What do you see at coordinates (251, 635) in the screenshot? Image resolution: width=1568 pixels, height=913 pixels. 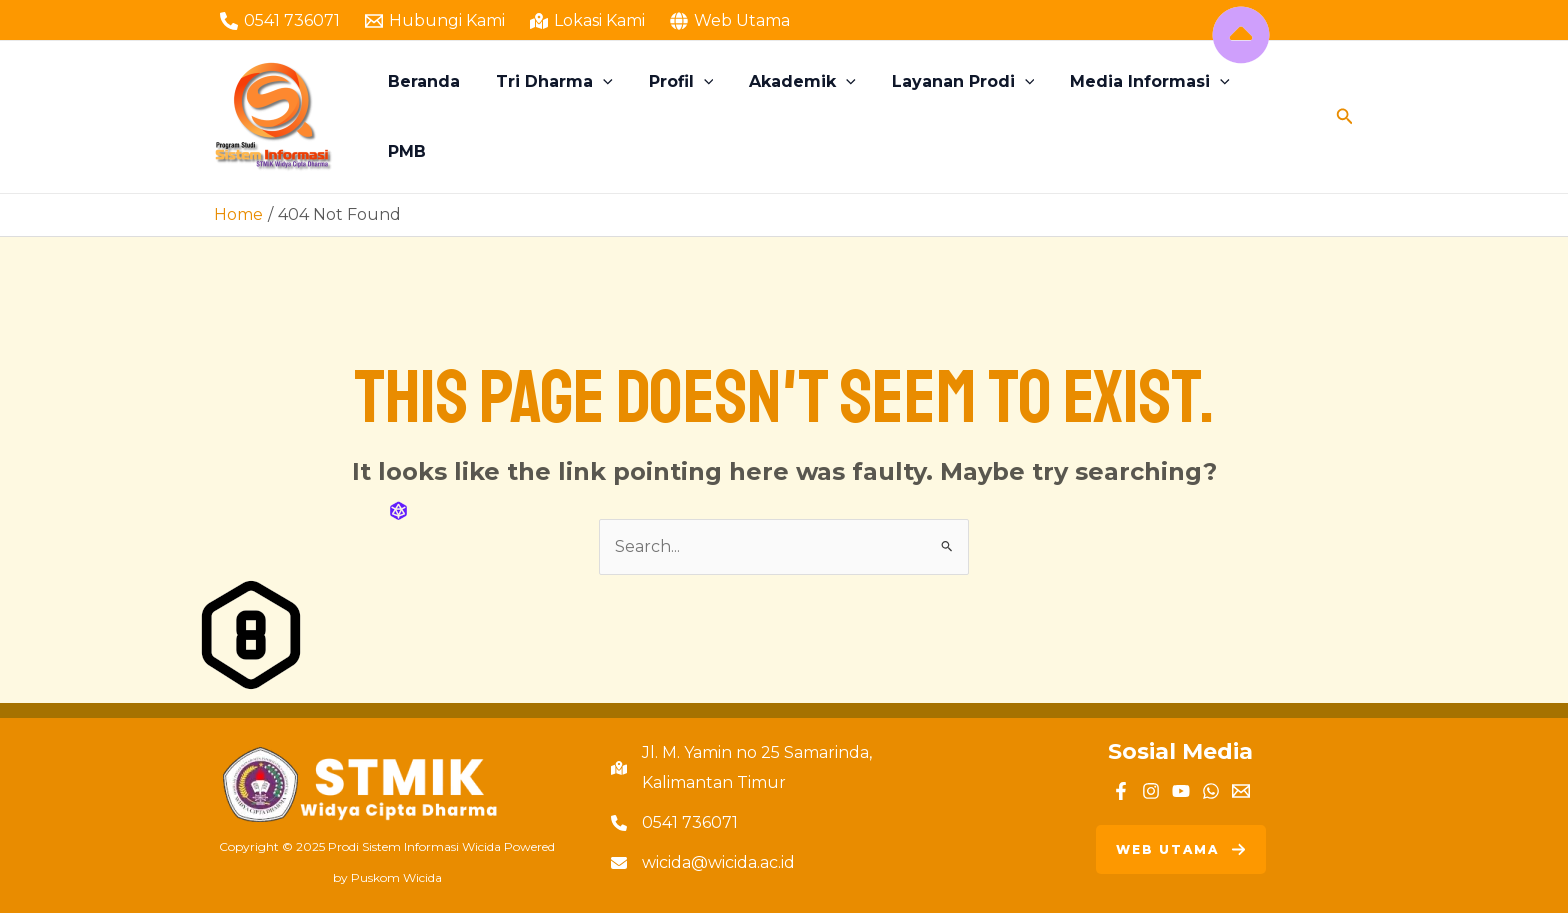 I see `indicates step 8 in a multi-step process` at bounding box center [251, 635].